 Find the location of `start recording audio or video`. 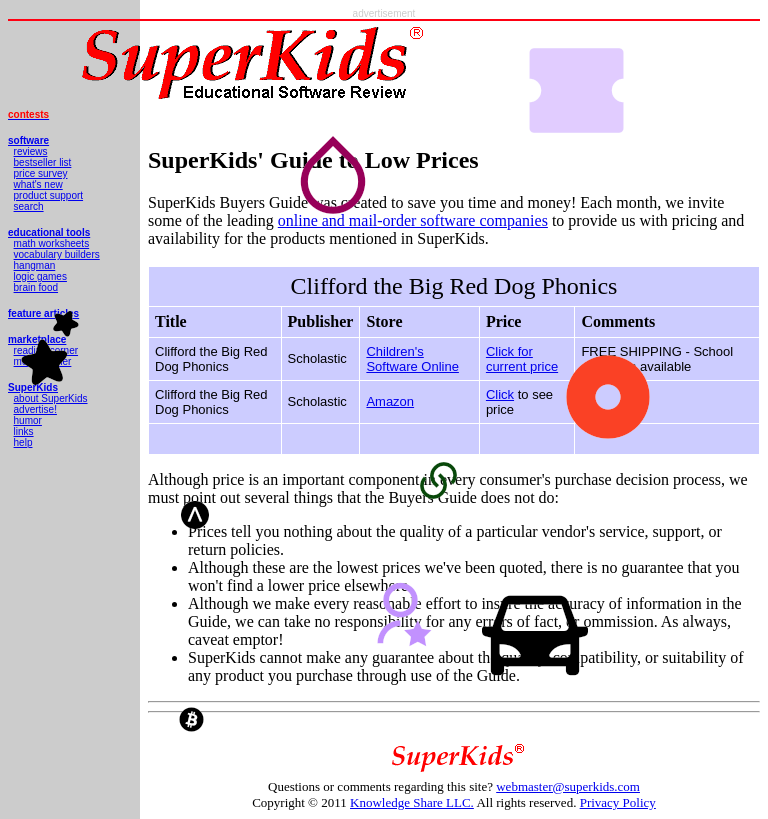

start recording audio or video is located at coordinates (608, 397).